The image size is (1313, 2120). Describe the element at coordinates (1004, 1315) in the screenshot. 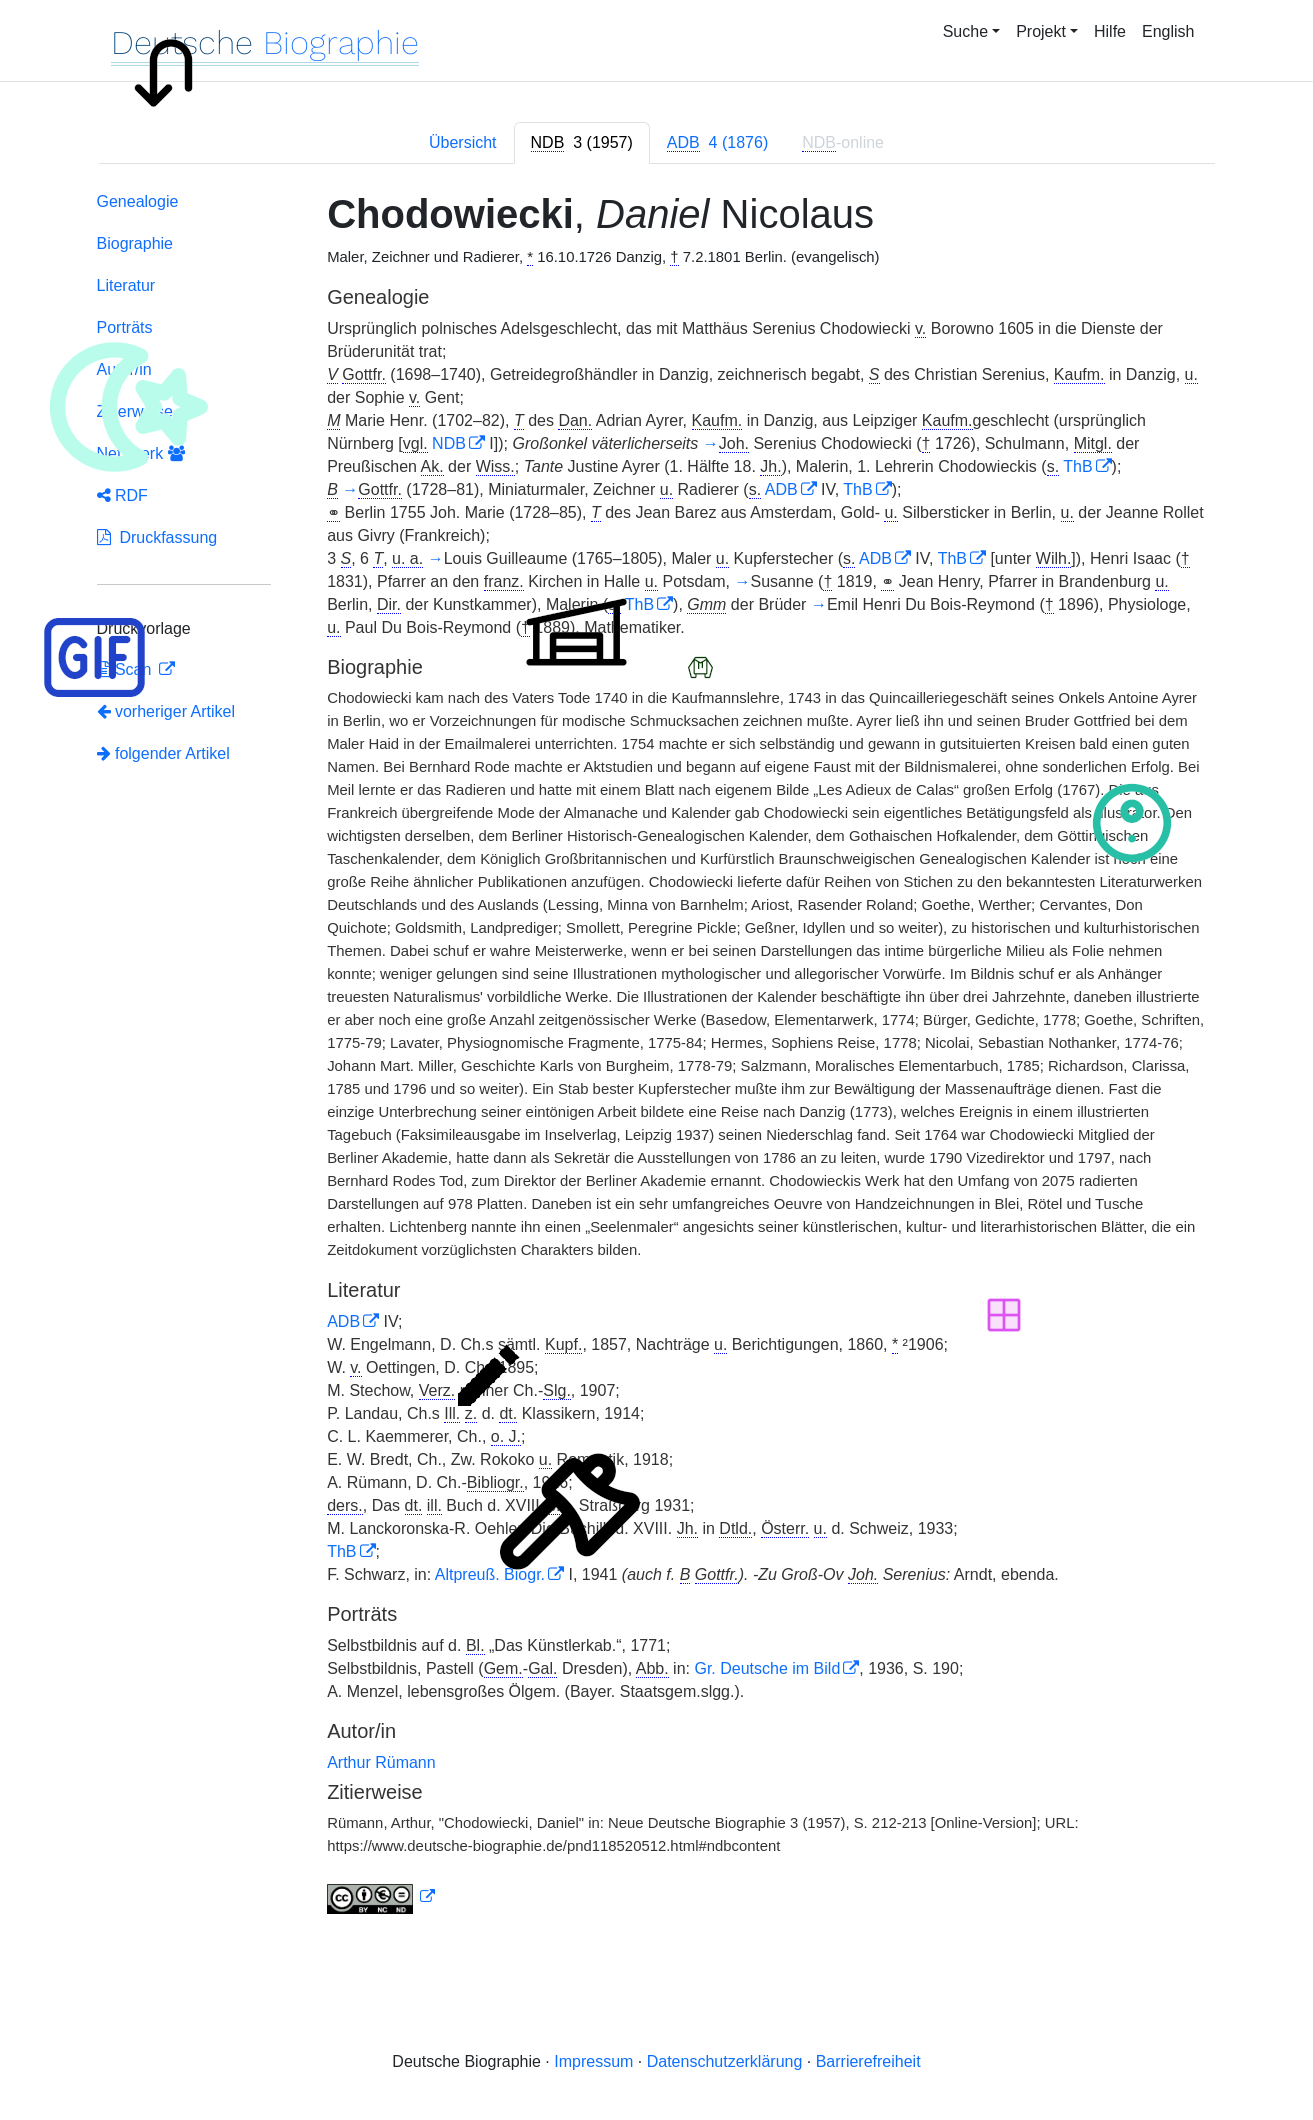

I see `view items in grid layout` at that location.